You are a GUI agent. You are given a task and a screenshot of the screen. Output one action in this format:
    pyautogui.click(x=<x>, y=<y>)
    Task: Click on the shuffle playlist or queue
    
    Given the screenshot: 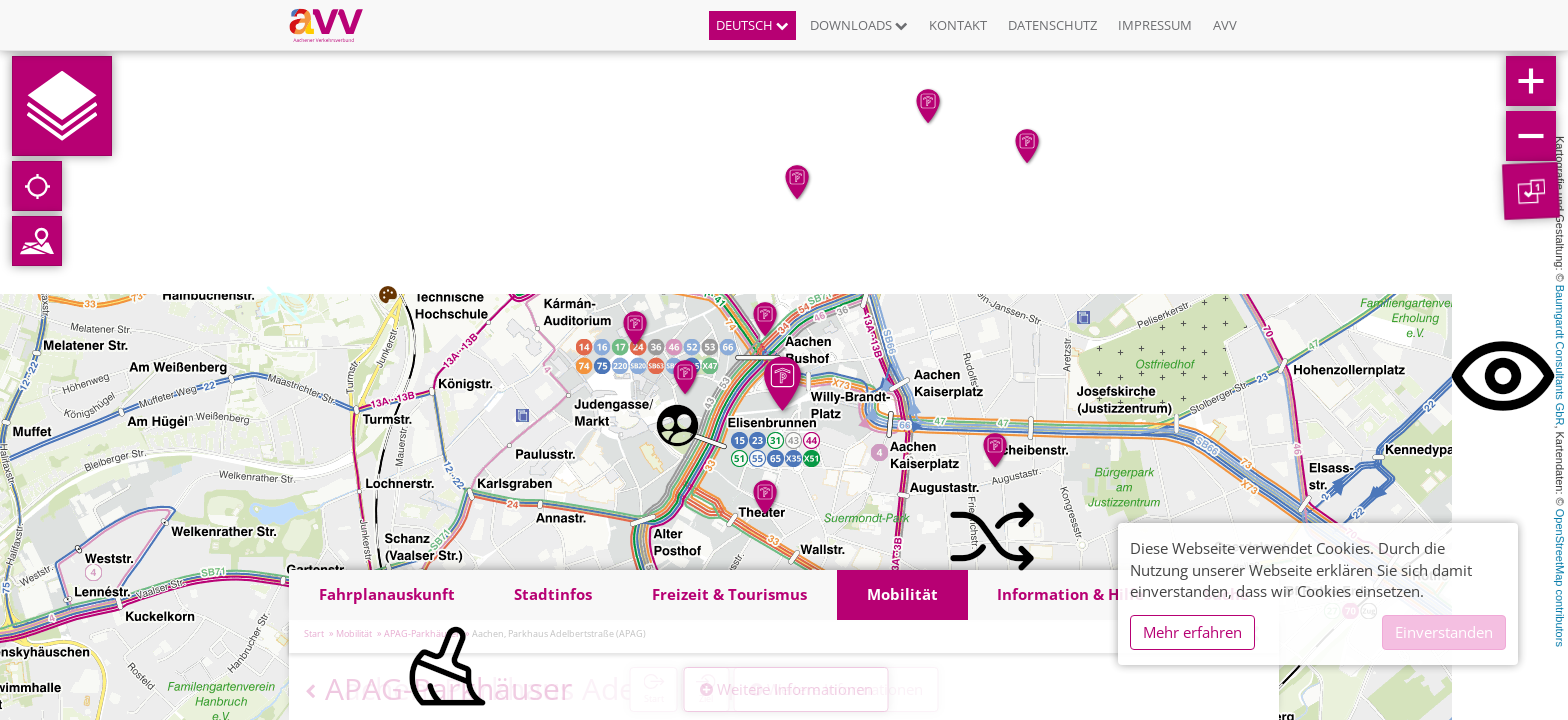 What is the action you would take?
    pyautogui.click(x=990, y=536)
    